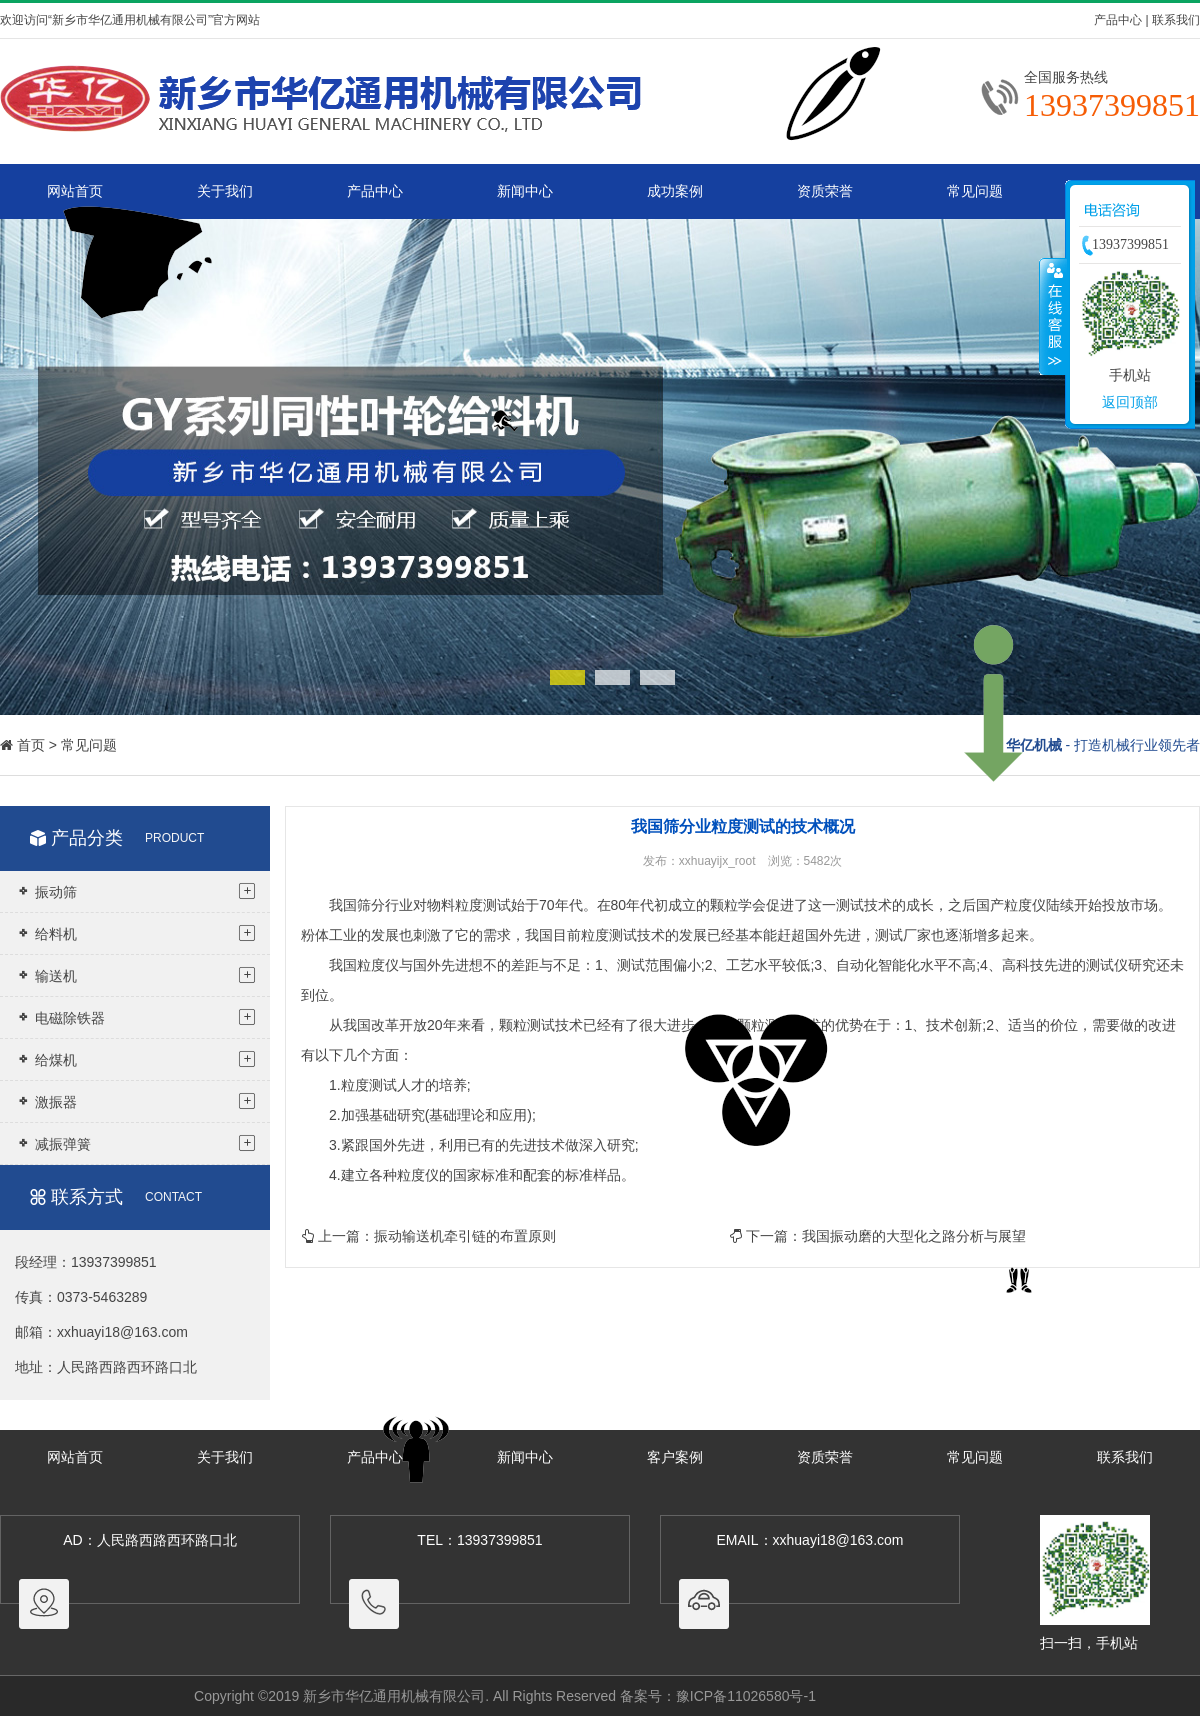  Describe the element at coordinates (993, 703) in the screenshot. I see `indicates a falling or dropping action in gameplay` at that location.